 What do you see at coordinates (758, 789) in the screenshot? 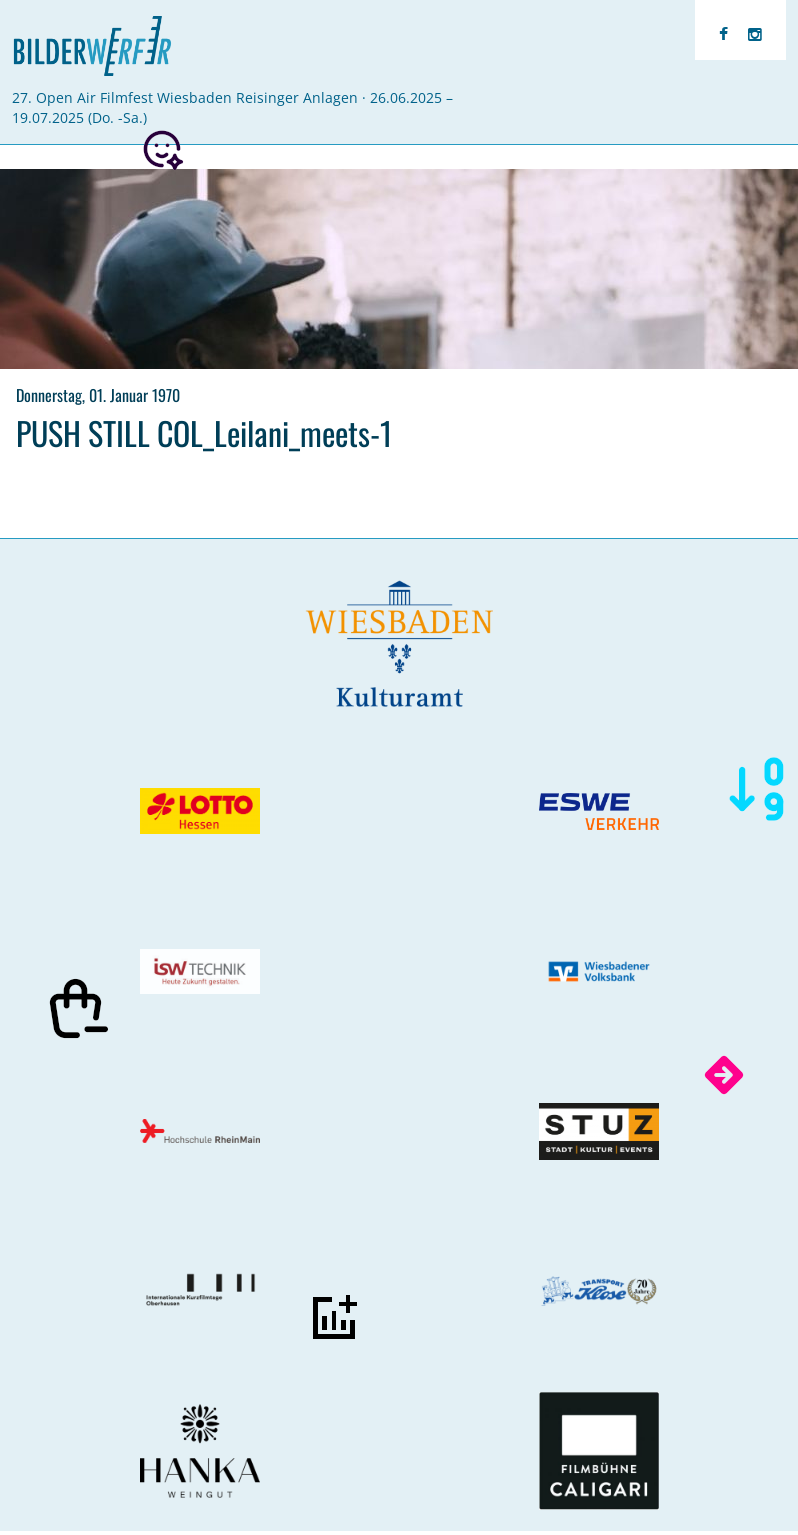
I see `sort numbers in ascending order (0-9)` at bounding box center [758, 789].